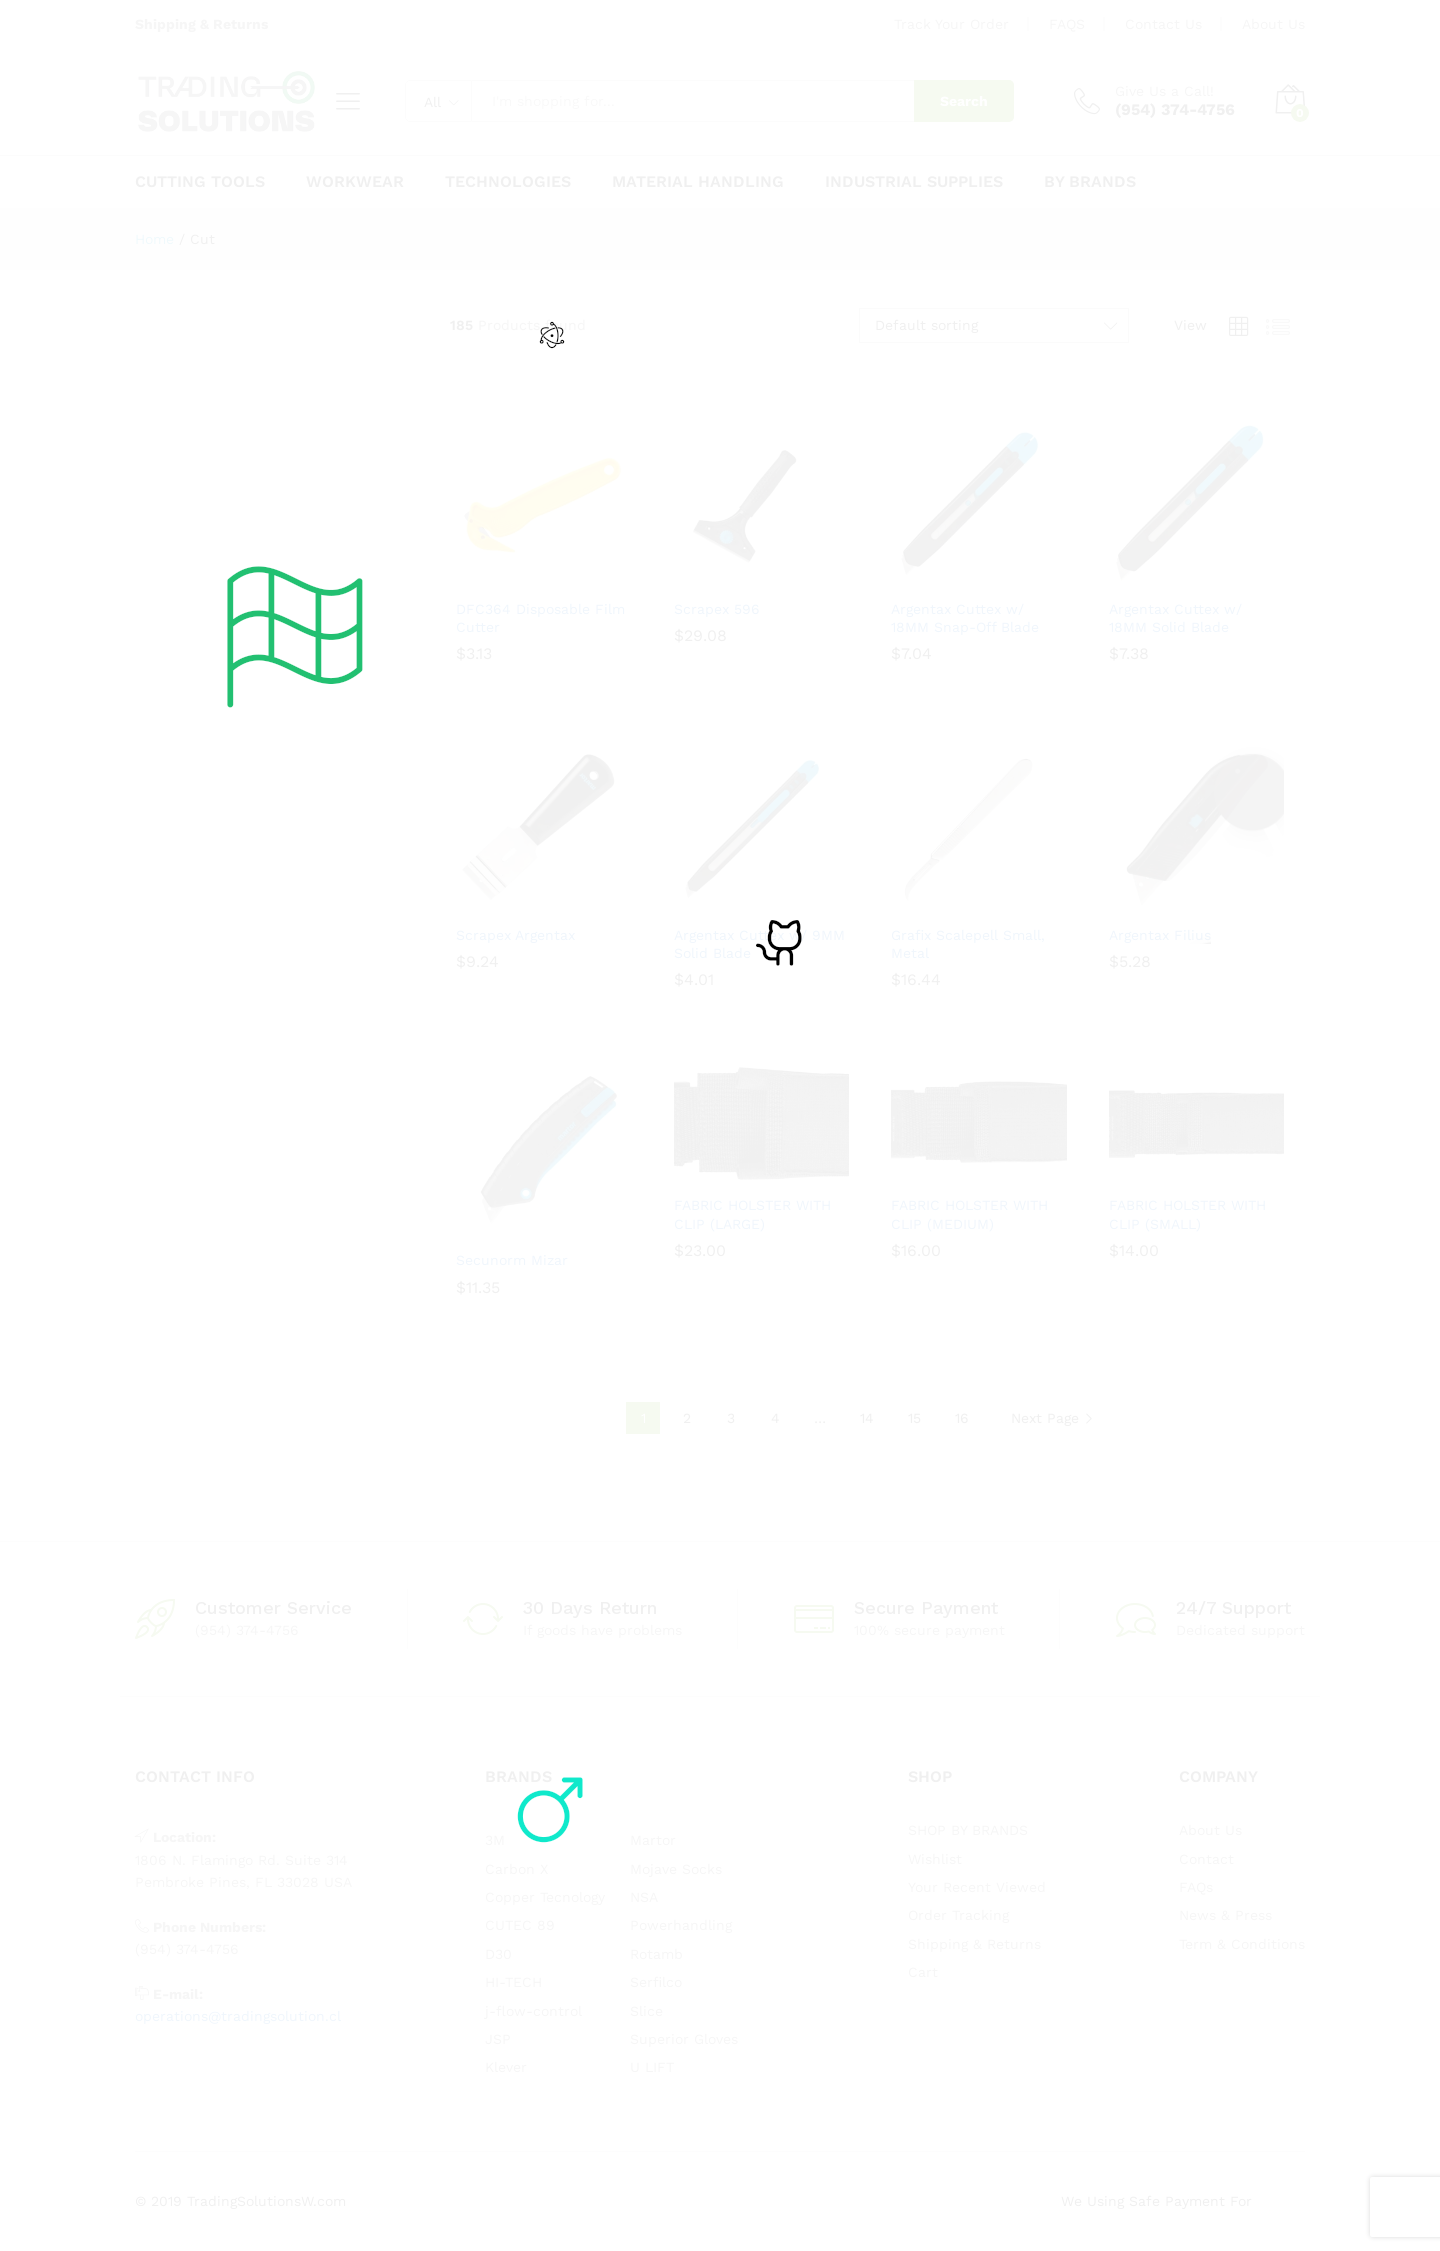 The width and height of the screenshot is (1440, 2251). Describe the element at coordinates (783, 942) in the screenshot. I see `view project on github` at that location.